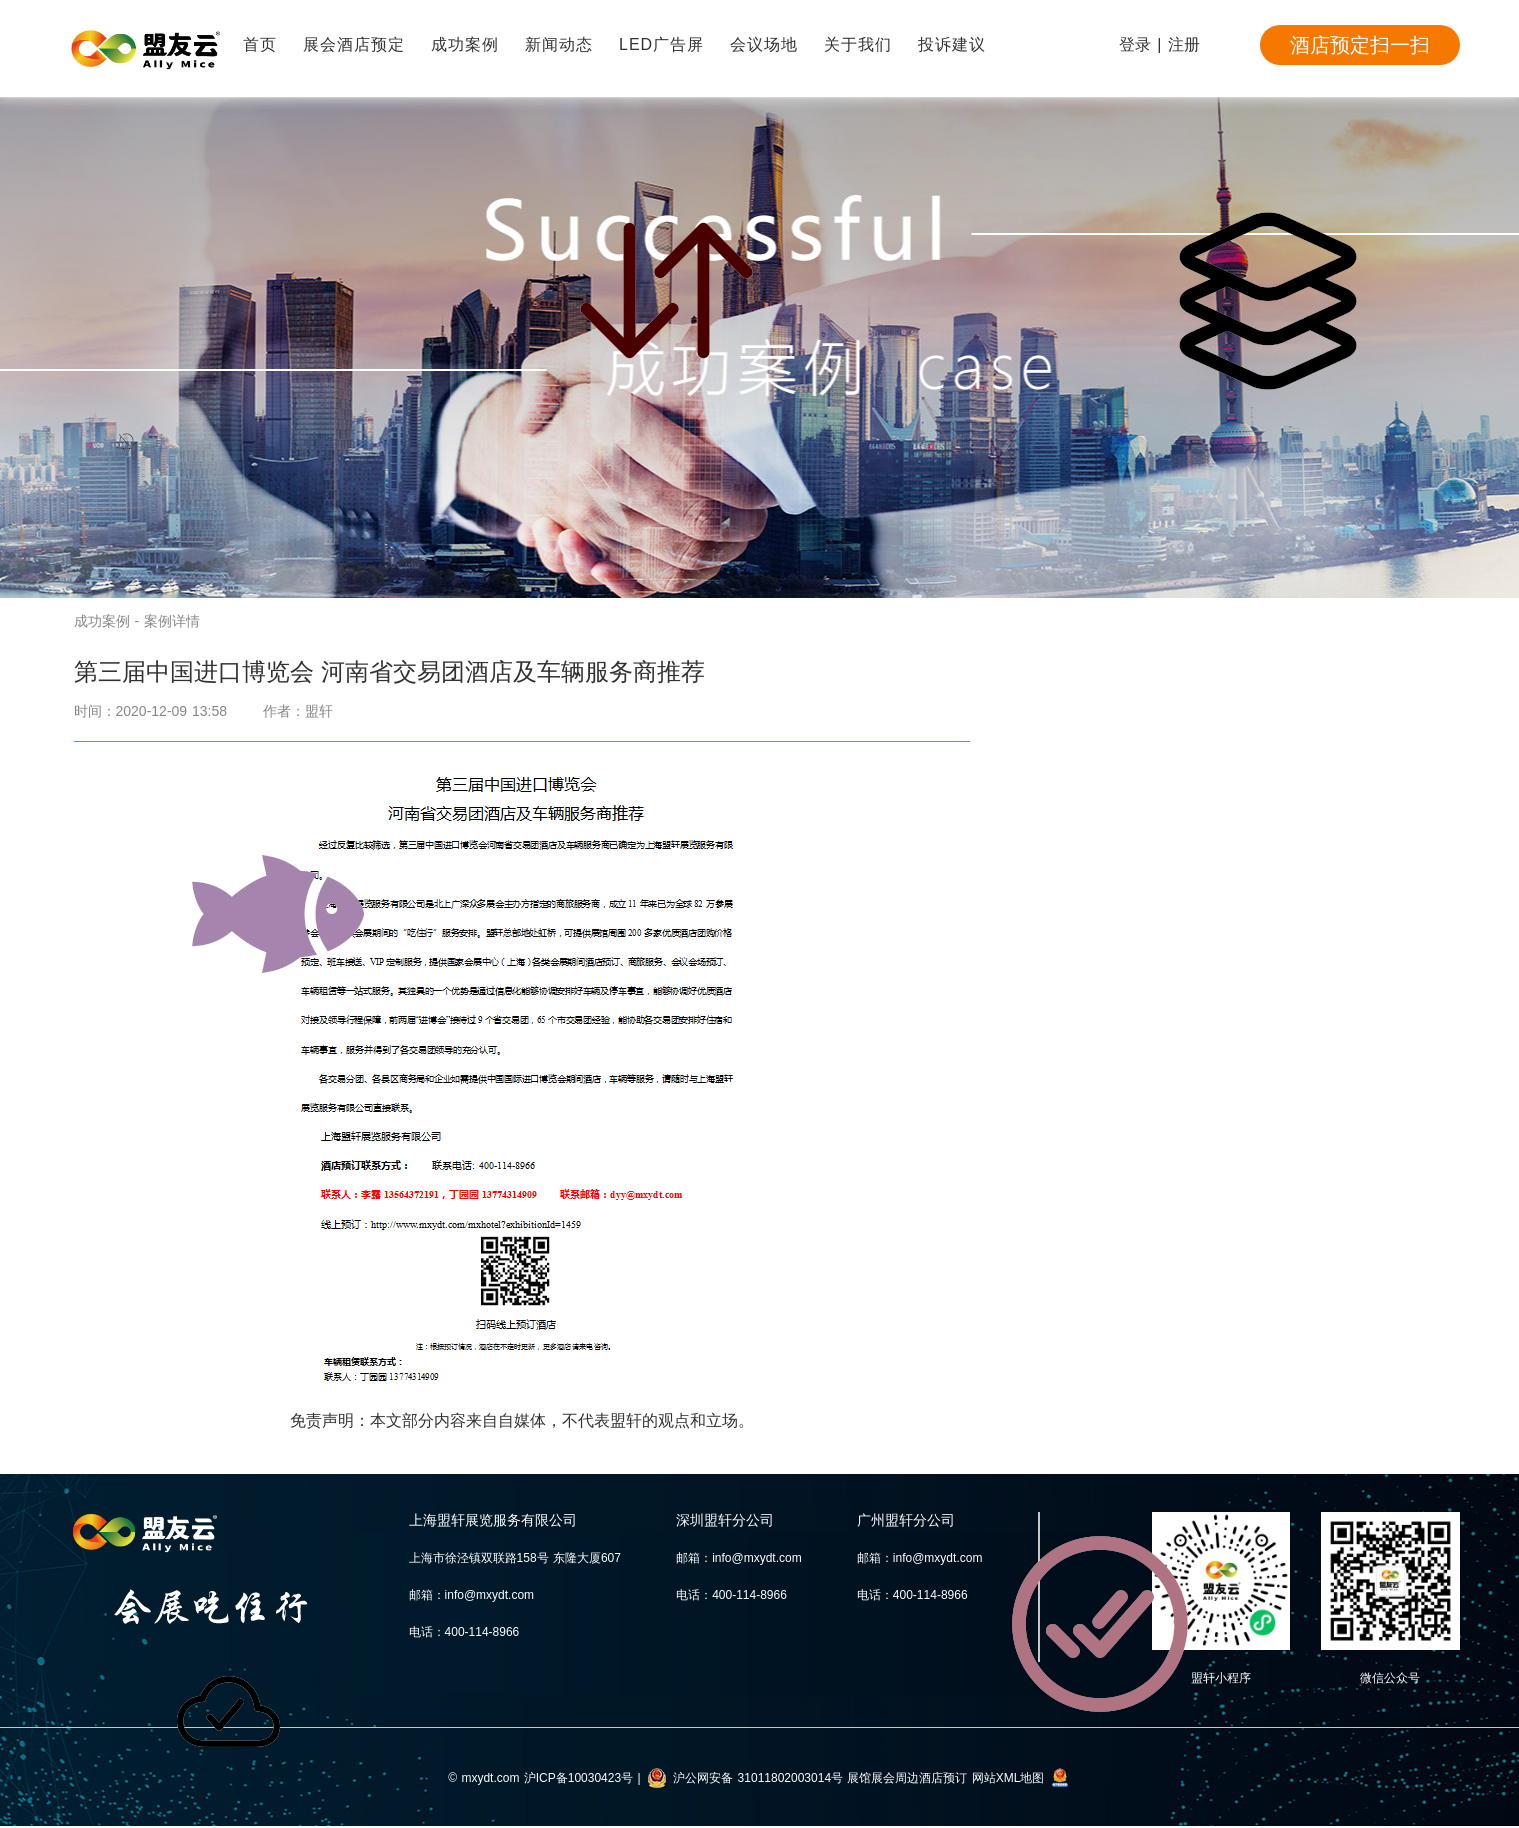 The image size is (1519, 1828). What do you see at coordinates (666, 290) in the screenshot?
I see `swap or reorder items vertically` at bounding box center [666, 290].